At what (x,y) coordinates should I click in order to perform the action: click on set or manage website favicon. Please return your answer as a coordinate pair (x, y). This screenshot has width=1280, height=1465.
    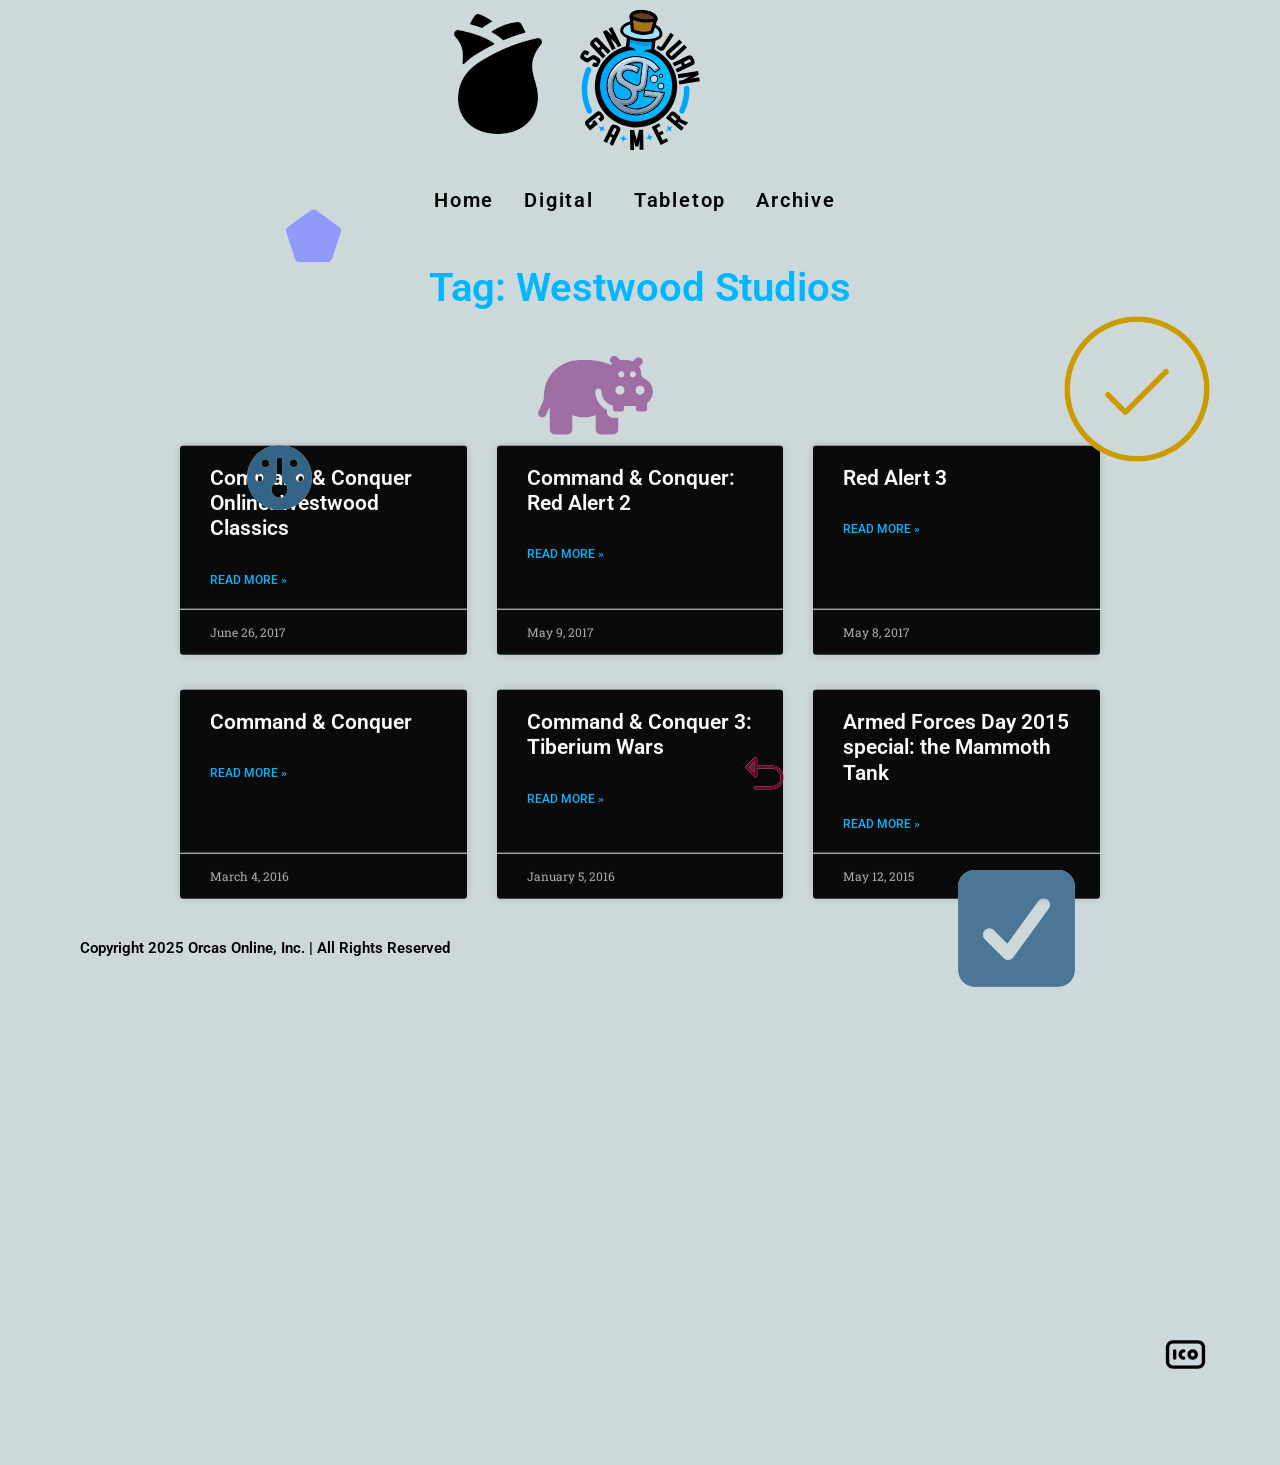
    Looking at the image, I should click on (1185, 1354).